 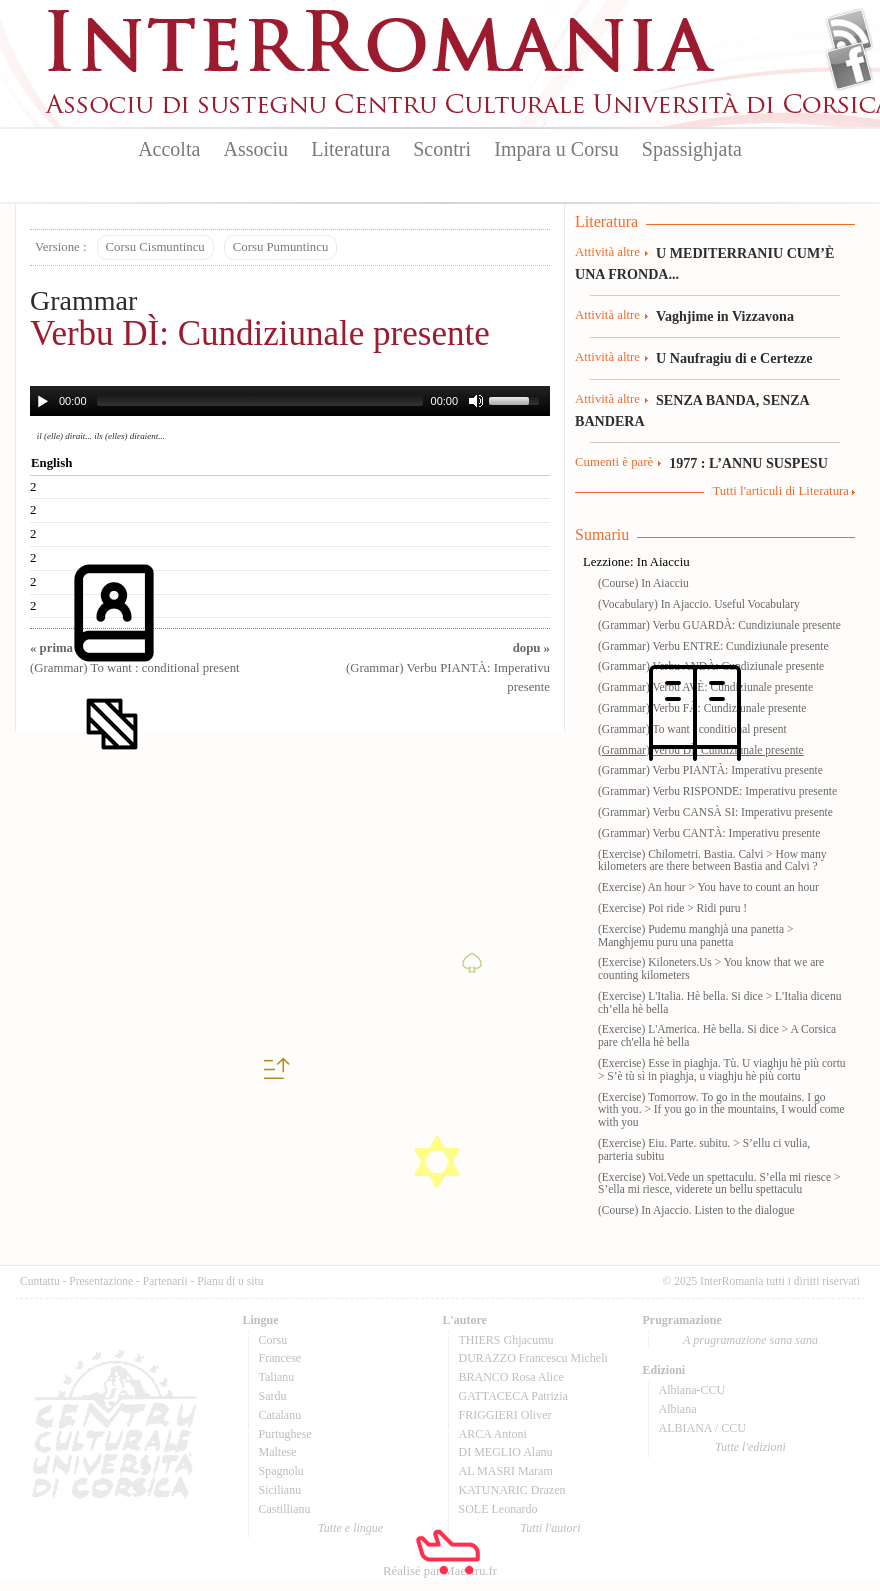 I want to click on view contact directory, so click(x=114, y=613).